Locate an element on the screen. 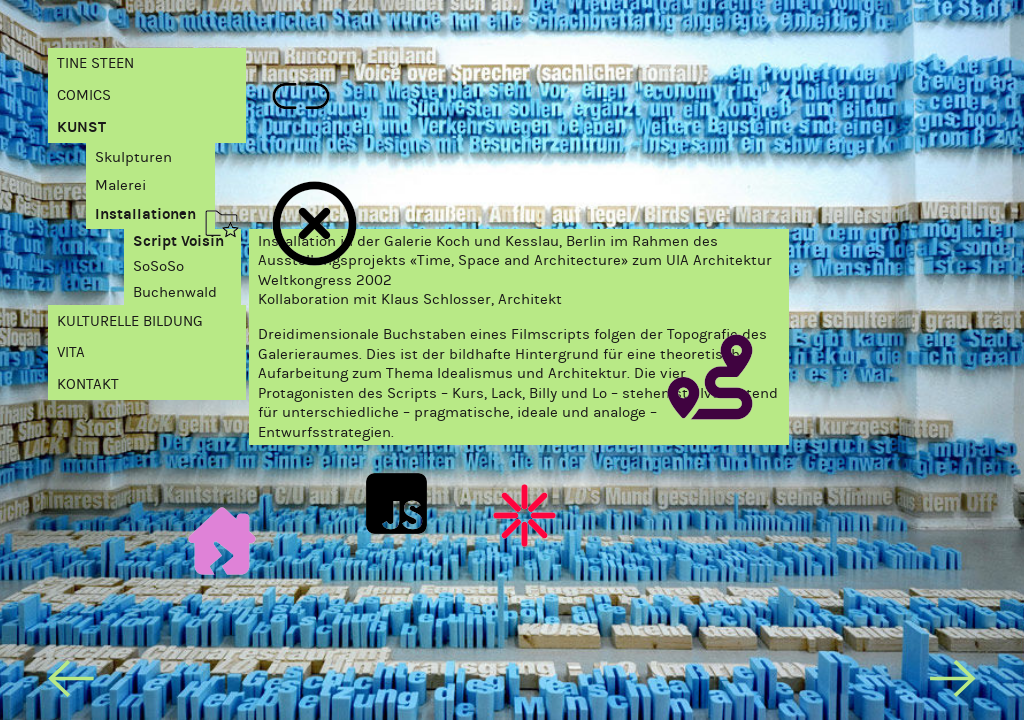  connect to Zapier automation platform is located at coordinates (524, 515).